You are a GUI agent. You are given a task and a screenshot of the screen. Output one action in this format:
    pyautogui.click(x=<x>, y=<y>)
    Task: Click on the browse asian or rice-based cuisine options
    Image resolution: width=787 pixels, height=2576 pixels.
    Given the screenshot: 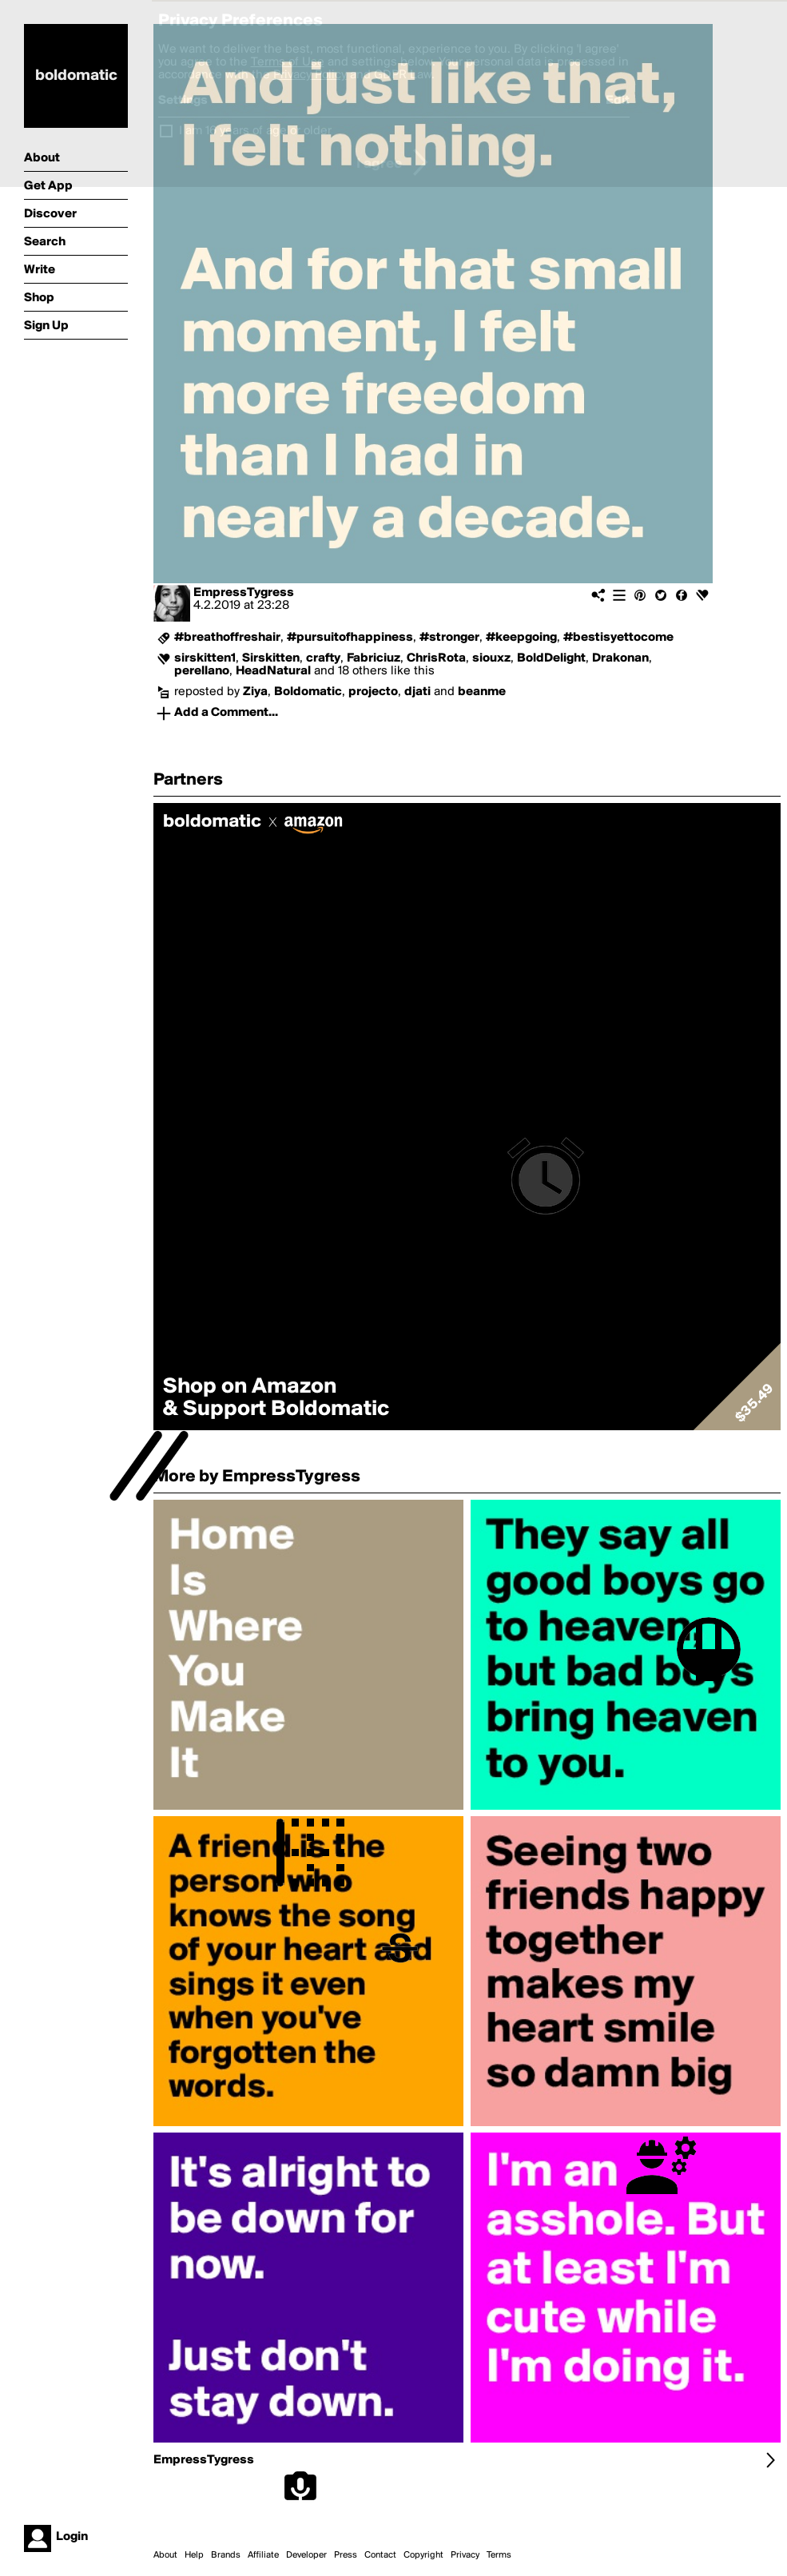 What is the action you would take?
    pyautogui.click(x=709, y=1649)
    